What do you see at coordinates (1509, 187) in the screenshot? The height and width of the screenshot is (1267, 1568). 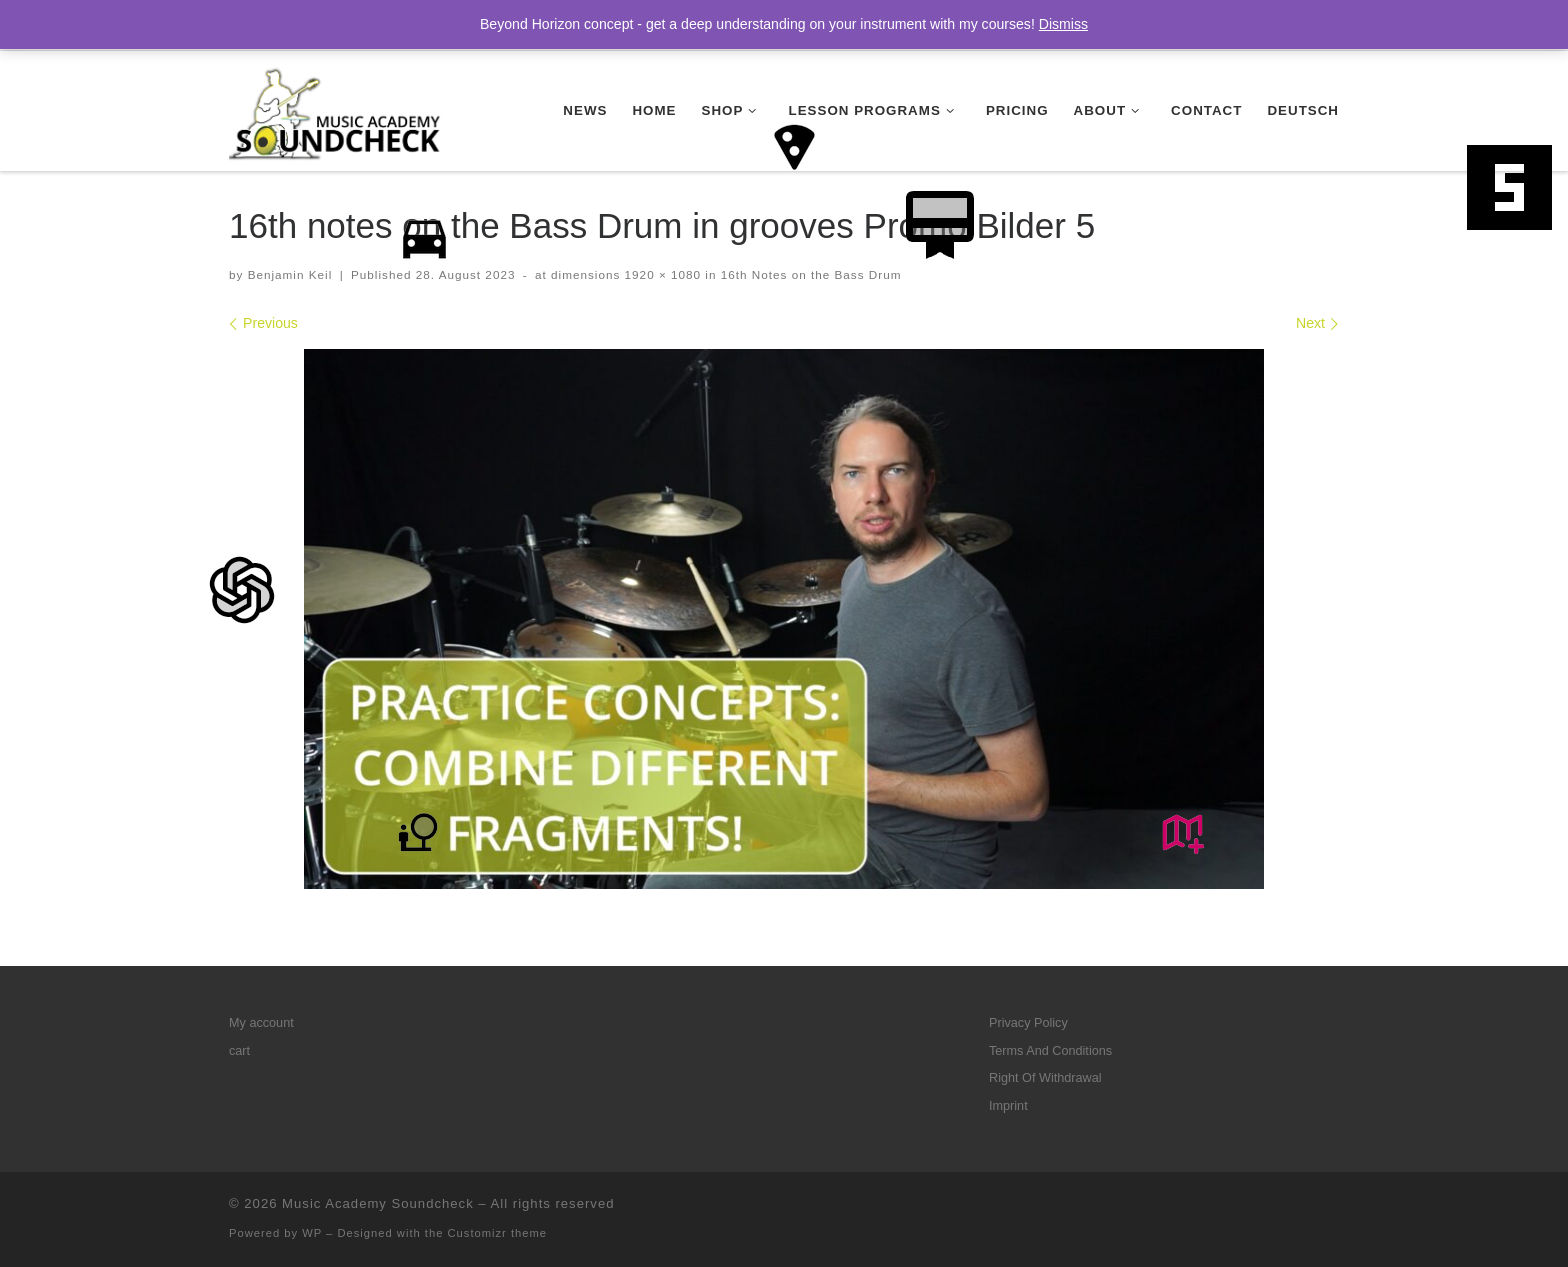 I see `select image filter or preset number 5` at bounding box center [1509, 187].